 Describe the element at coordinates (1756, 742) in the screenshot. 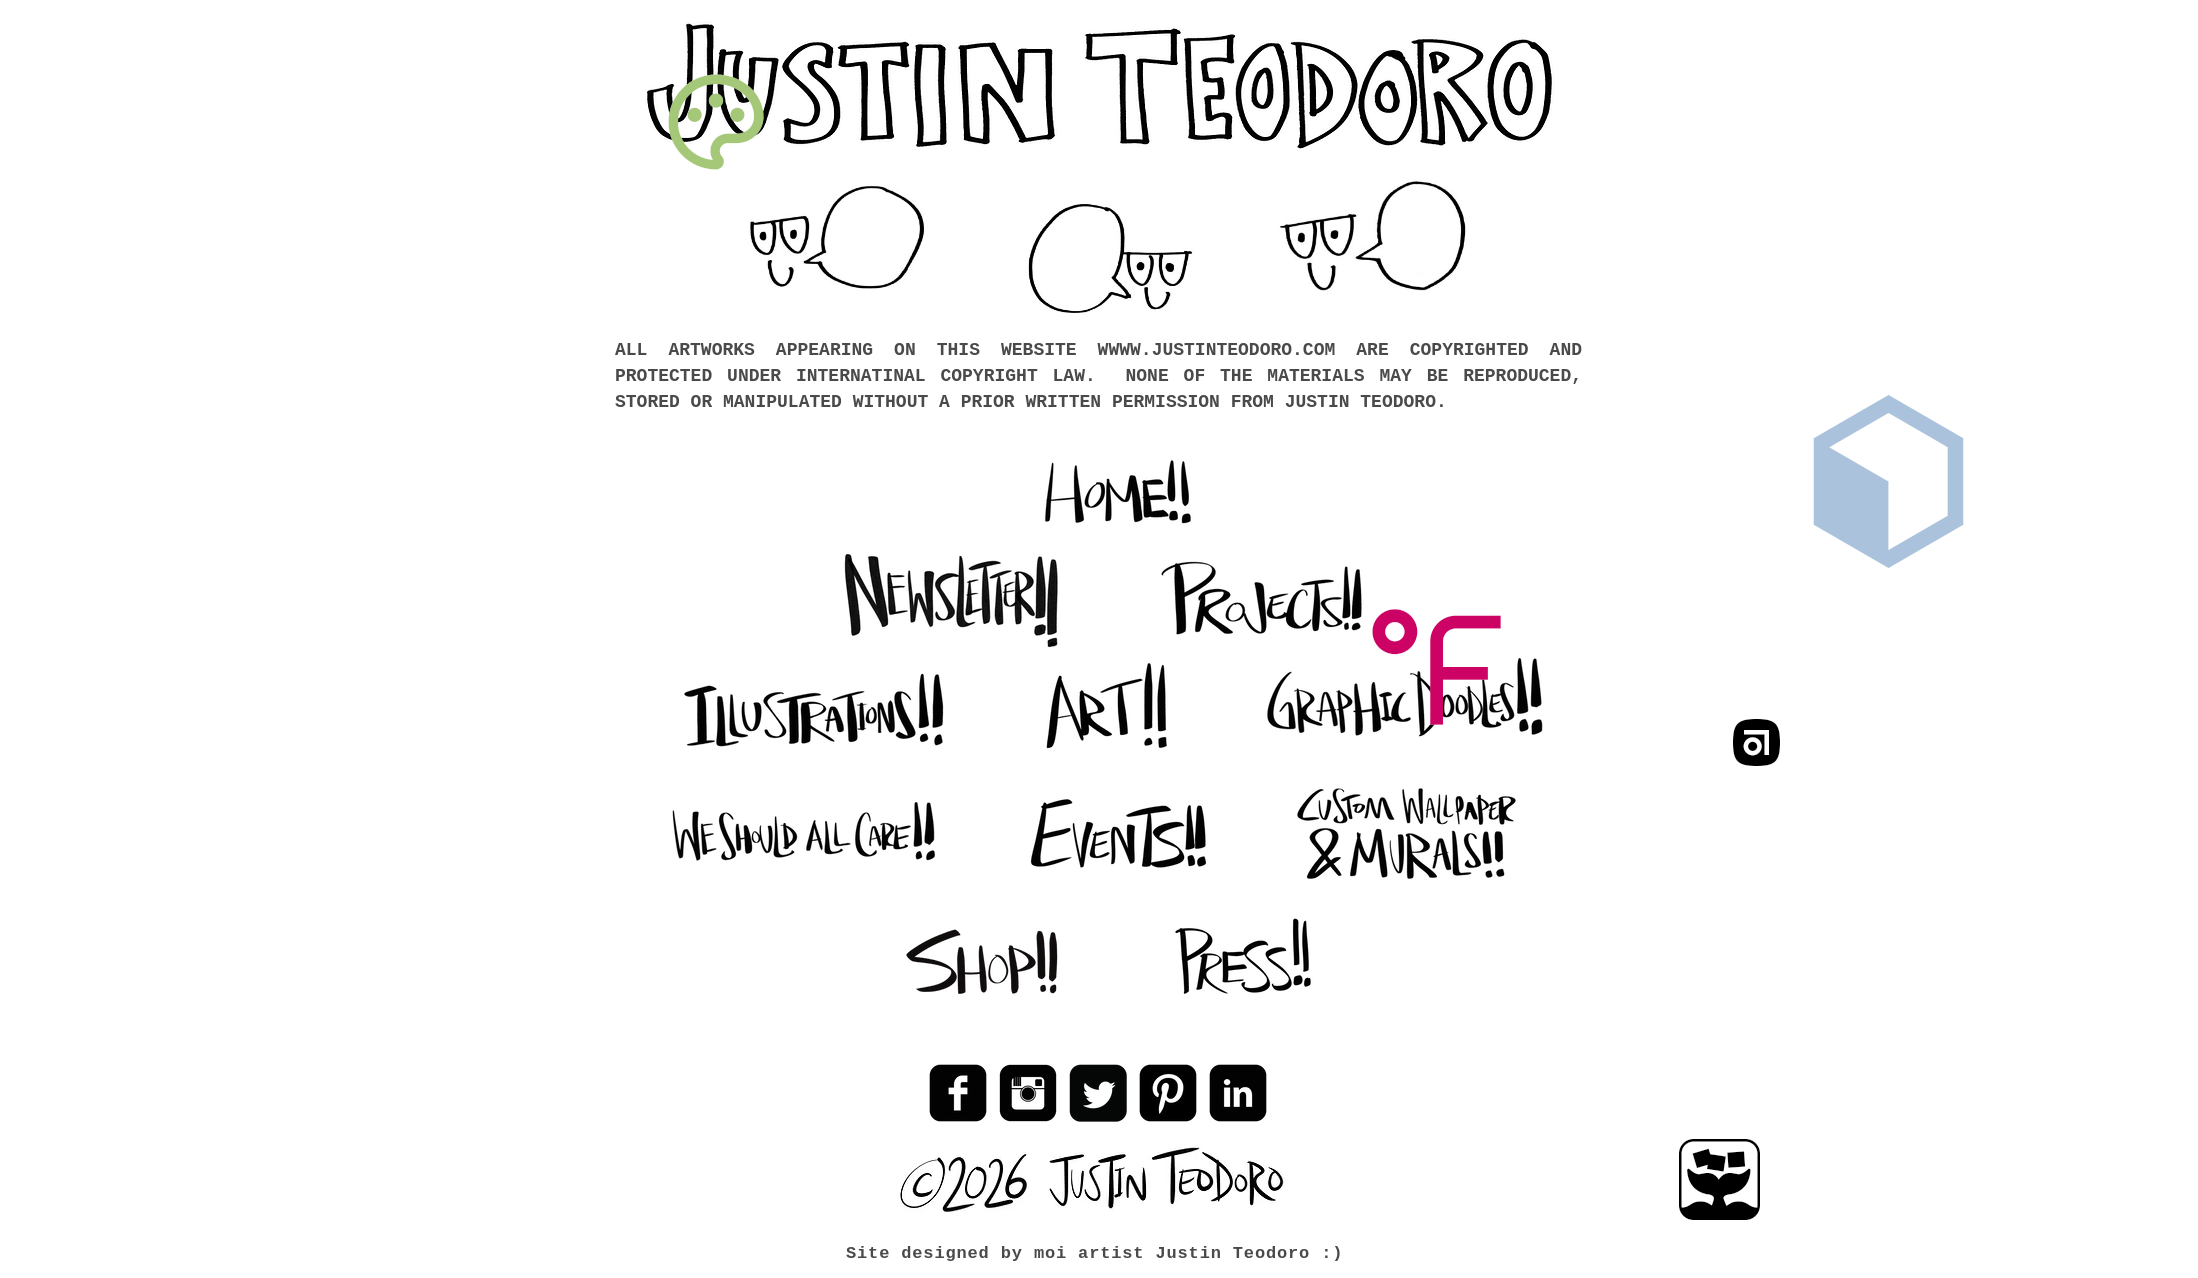

I see `abstract app logo` at that location.